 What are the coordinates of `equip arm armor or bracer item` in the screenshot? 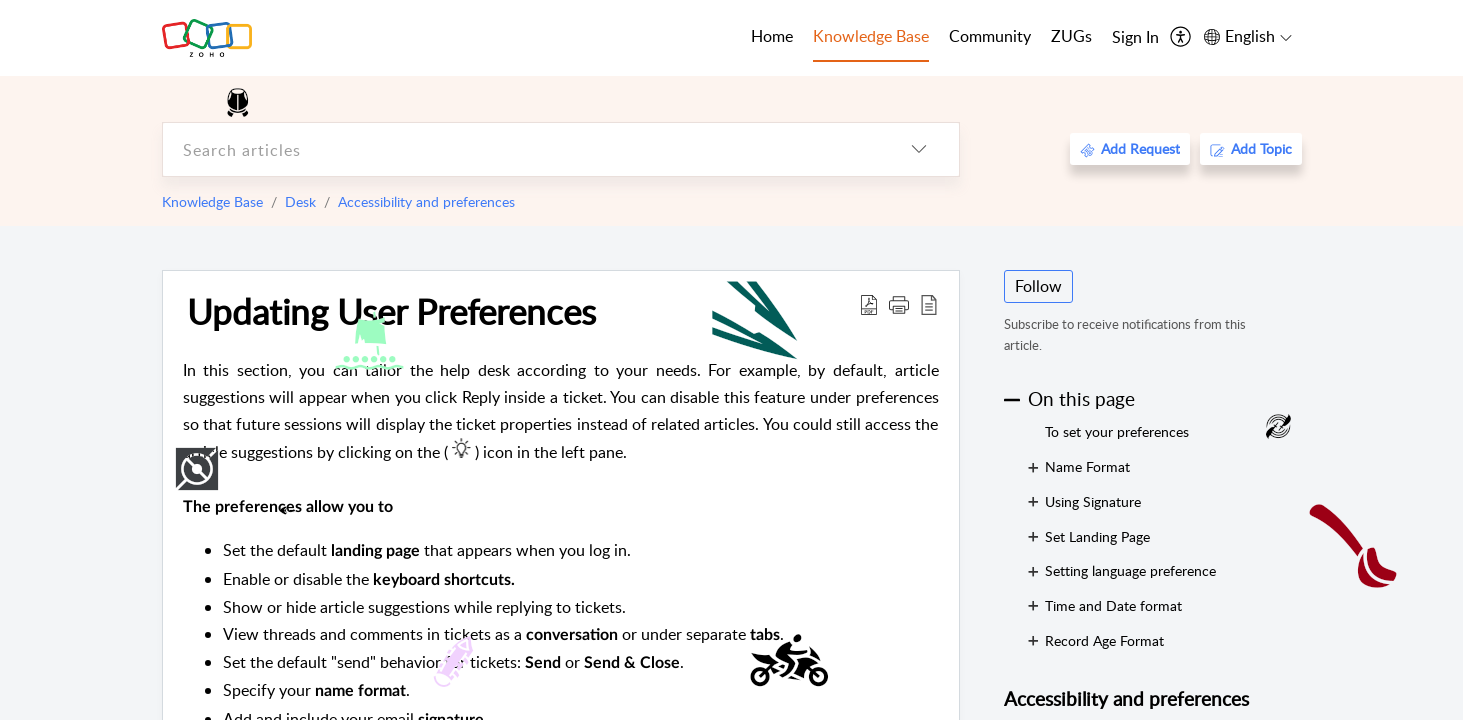 It's located at (453, 661).